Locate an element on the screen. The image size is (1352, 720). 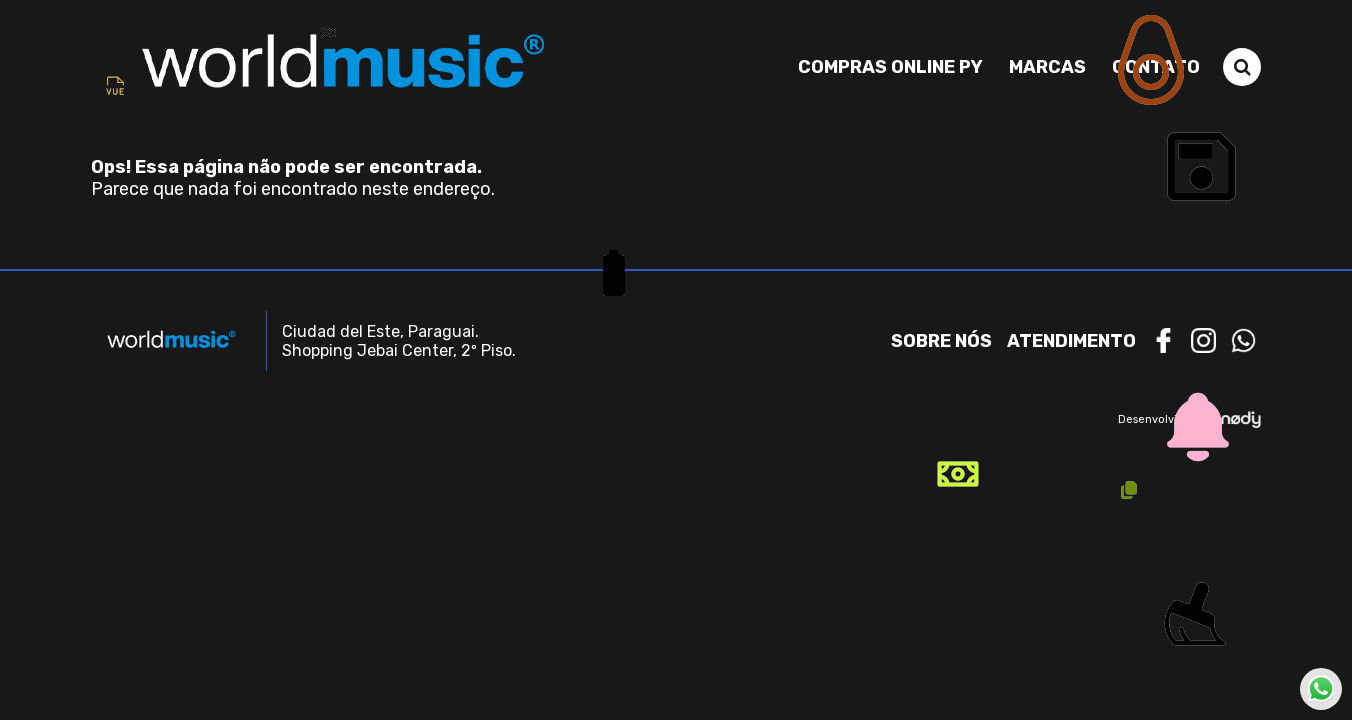
copy to clipboard is located at coordinates (1129, 490).